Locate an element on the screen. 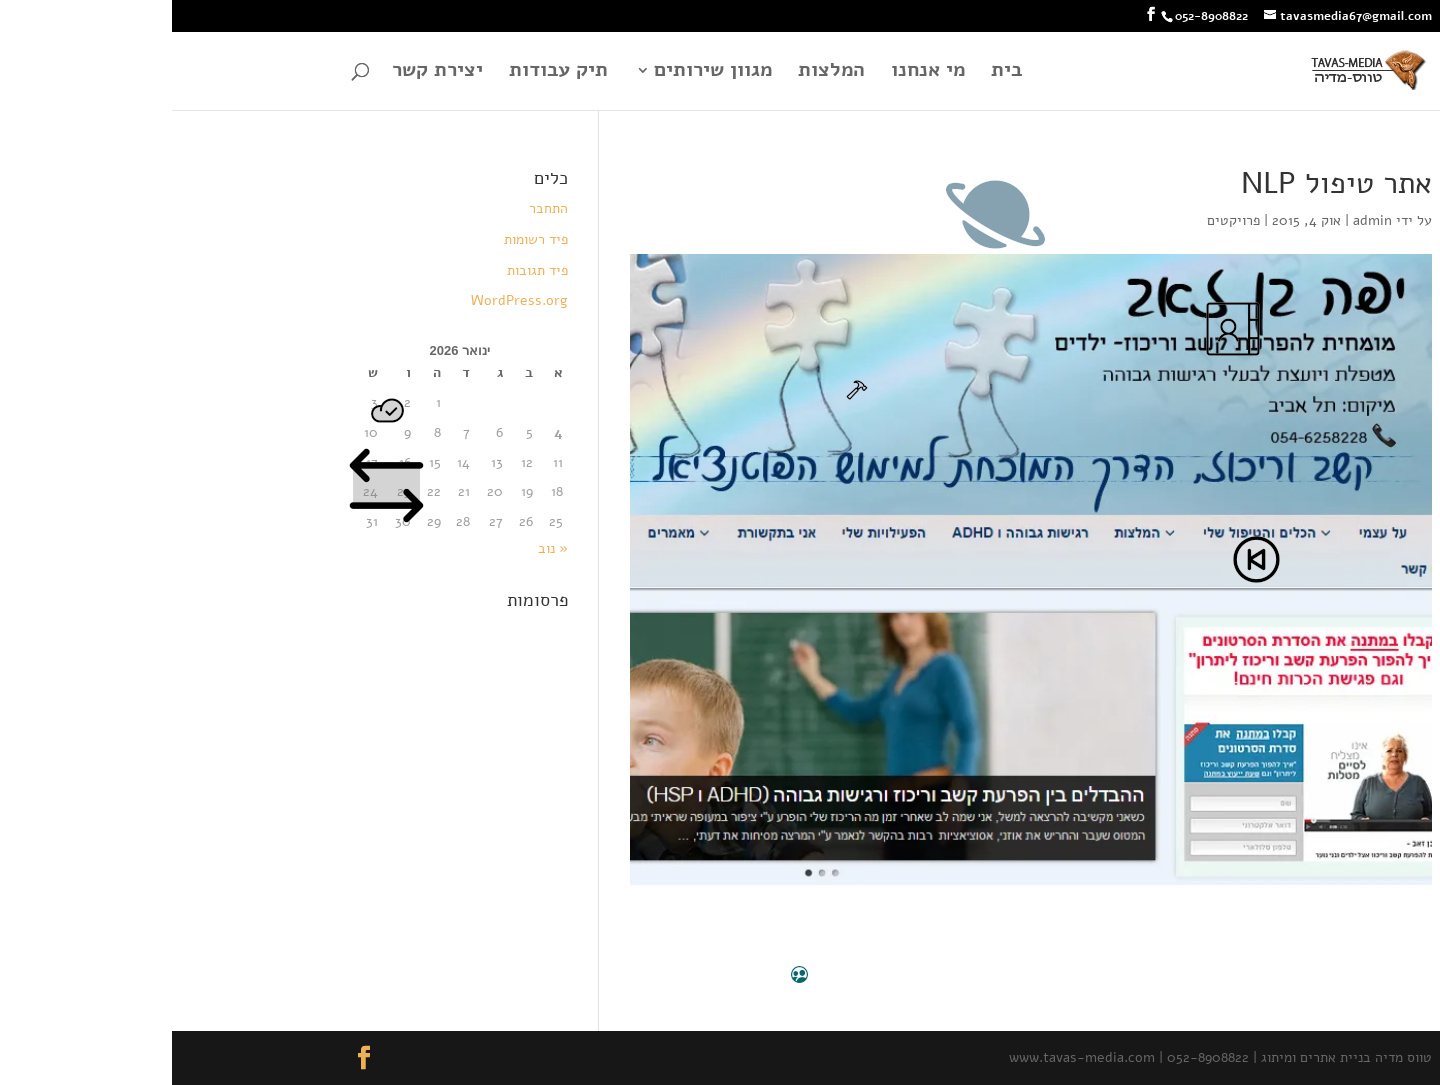 The image size is (1440, 1085). skip to previous track is located at coordinates (1256, 559).